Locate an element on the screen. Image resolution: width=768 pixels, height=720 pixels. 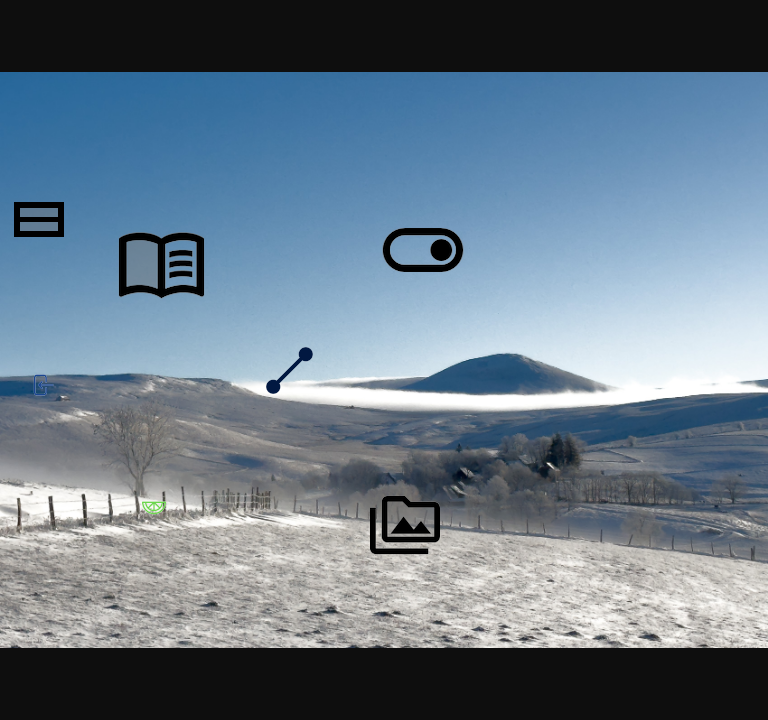
toggle switch in the on/enabled state is located at coordinates (423, 250).